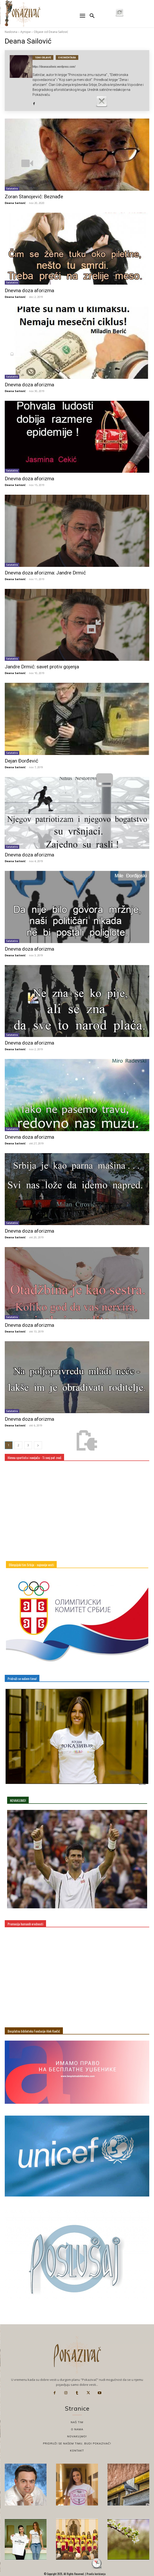 This screenshot has width=154, height=2576. I want to click on restore window to previous size, so click(94, 626).